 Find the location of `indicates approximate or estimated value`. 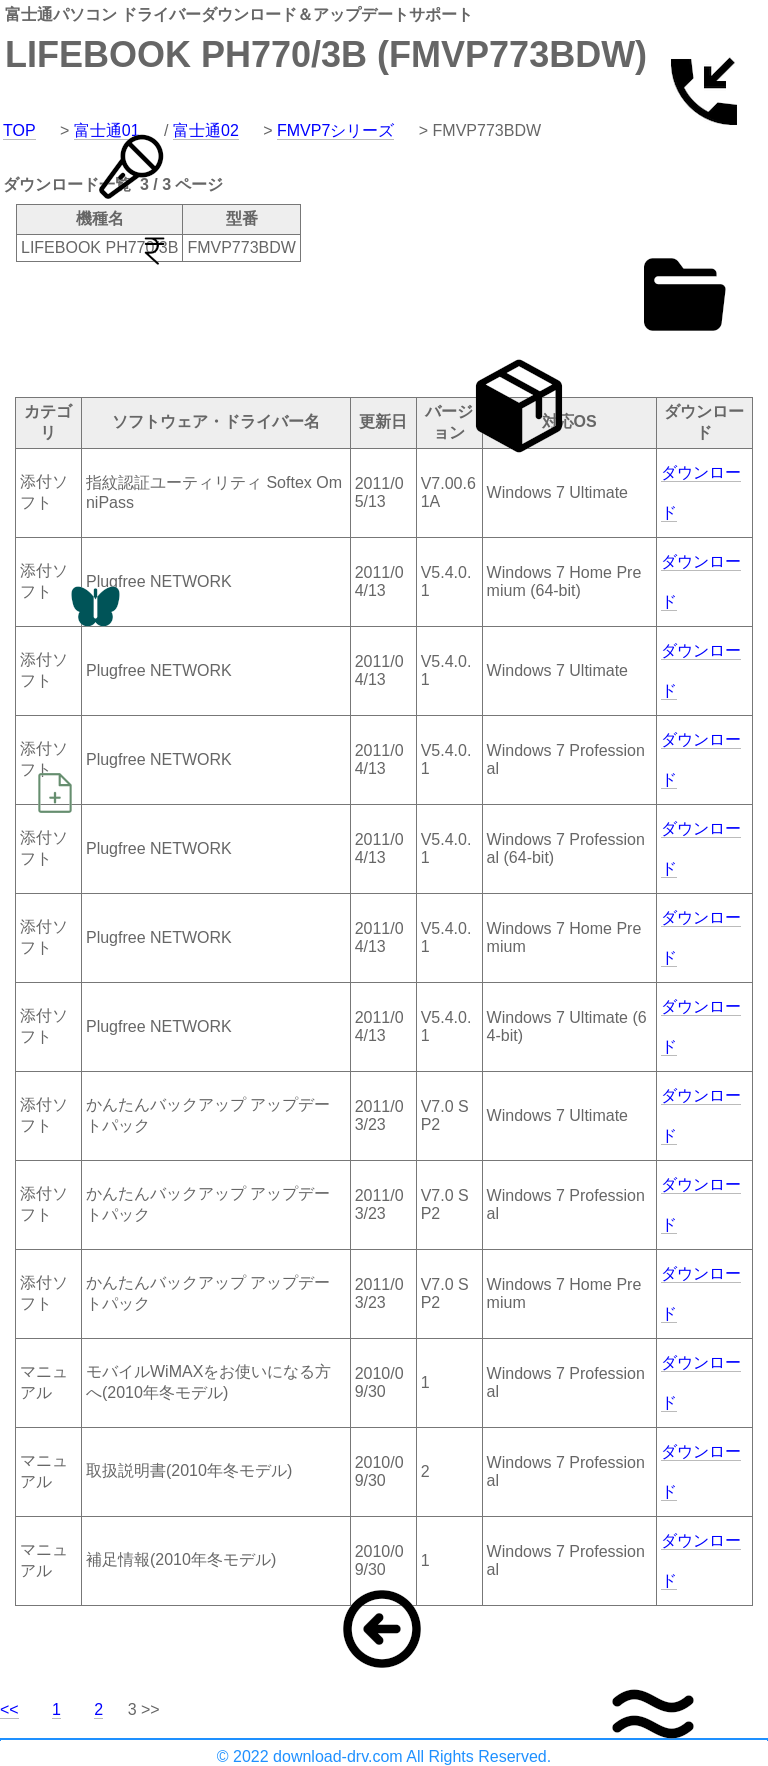

indicates approximate or estimated value is located at coordinates (653, 1714).